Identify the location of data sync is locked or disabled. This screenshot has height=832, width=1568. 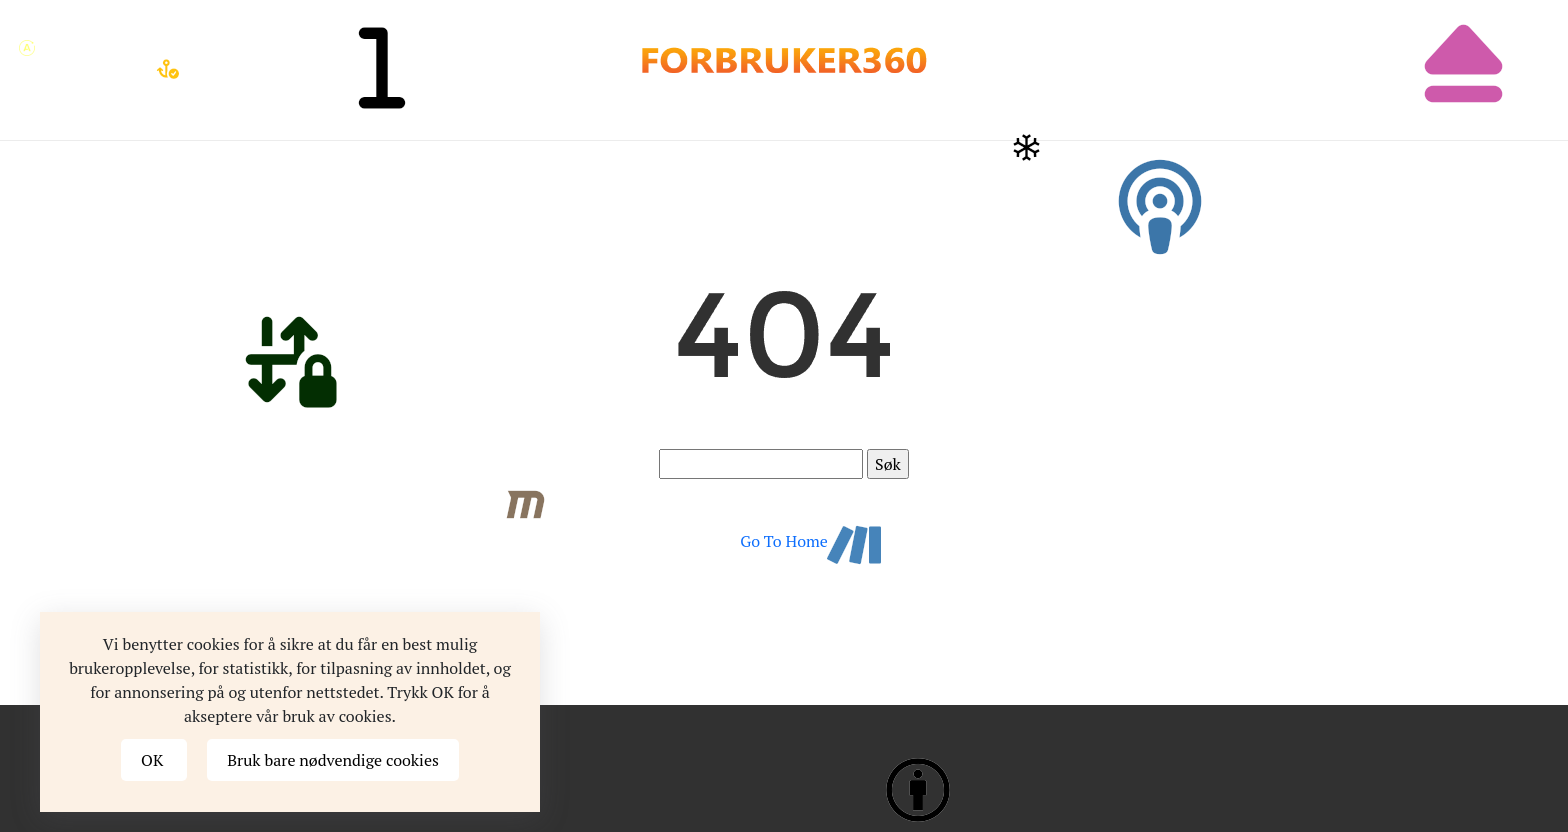
(288, 359).